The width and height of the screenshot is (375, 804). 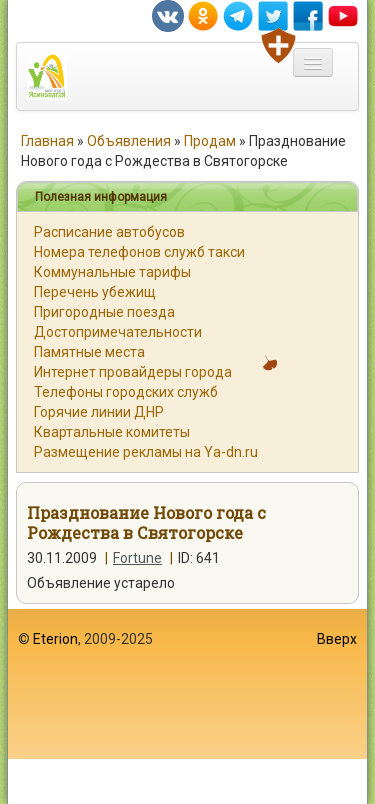 I want to click on nature or botanical category indicator, so click(x=270, y=363).